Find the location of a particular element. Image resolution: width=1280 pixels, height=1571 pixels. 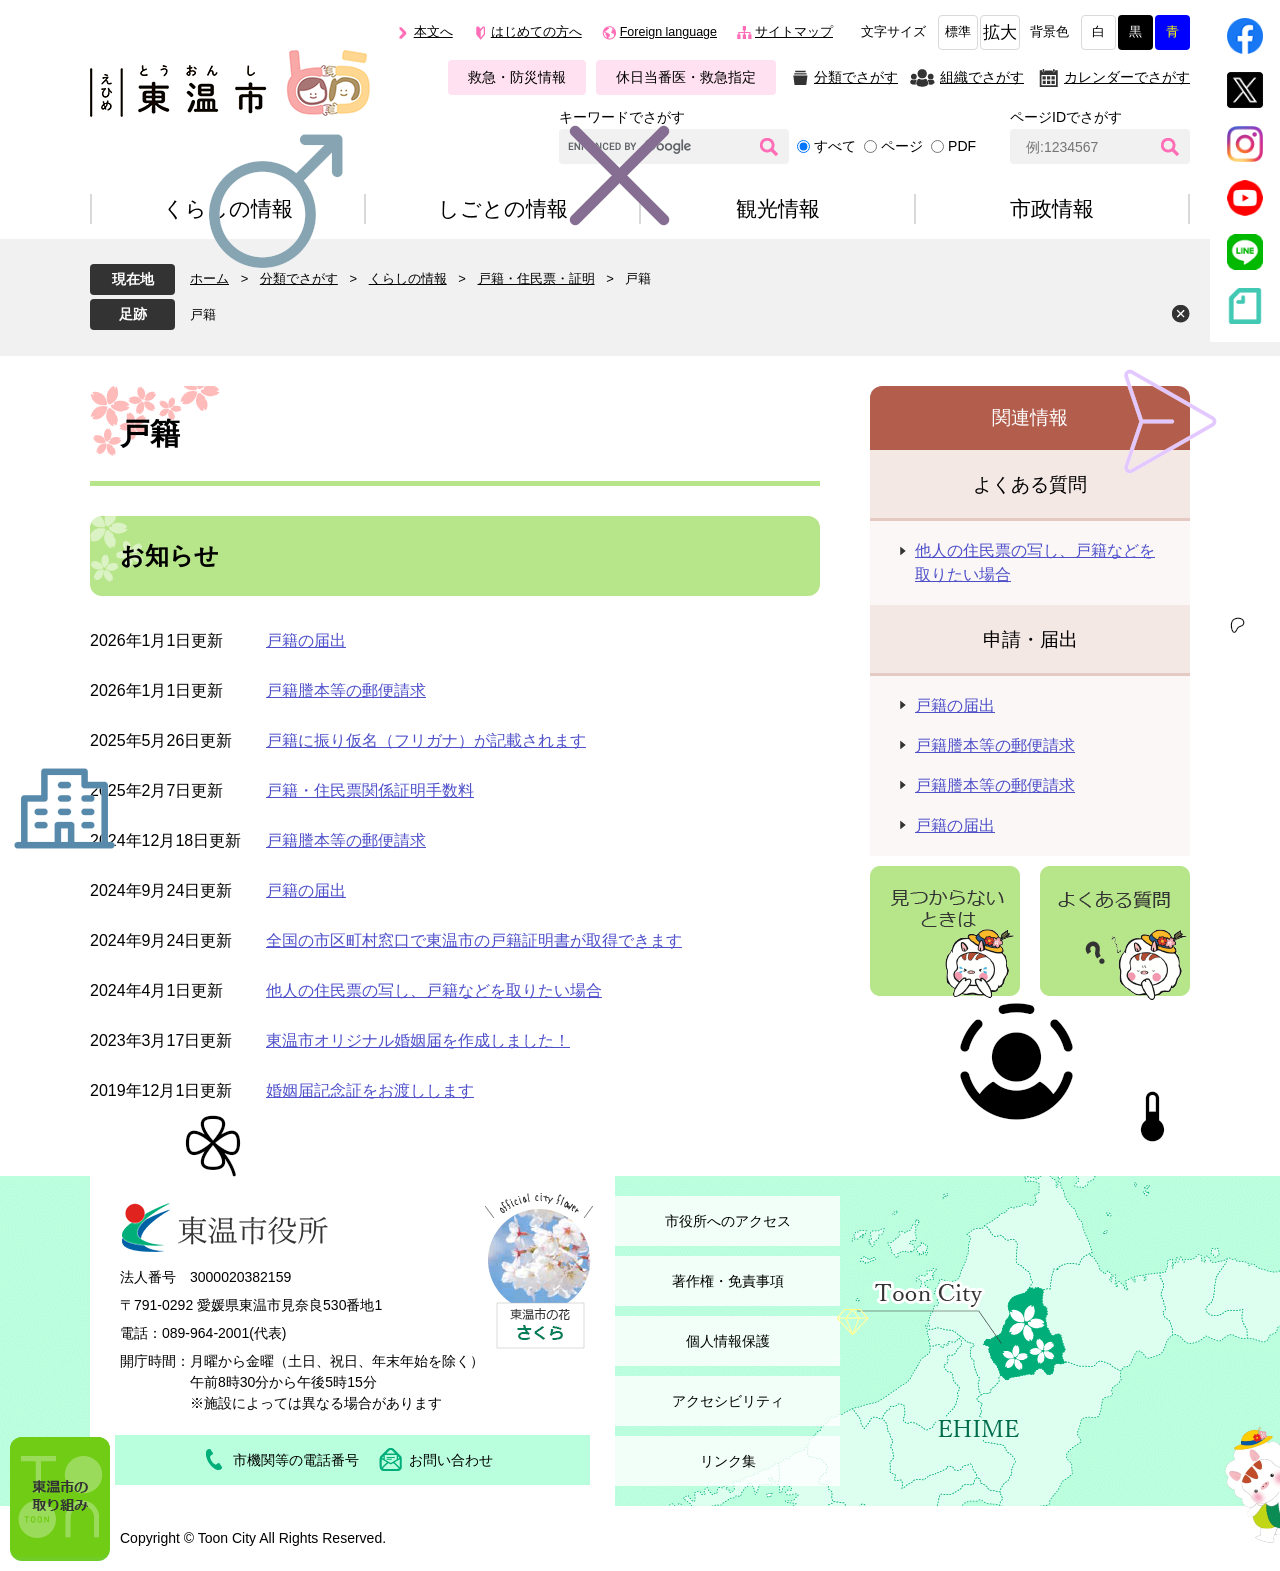

indicates male gender selection is located at coordinates (278, 198).